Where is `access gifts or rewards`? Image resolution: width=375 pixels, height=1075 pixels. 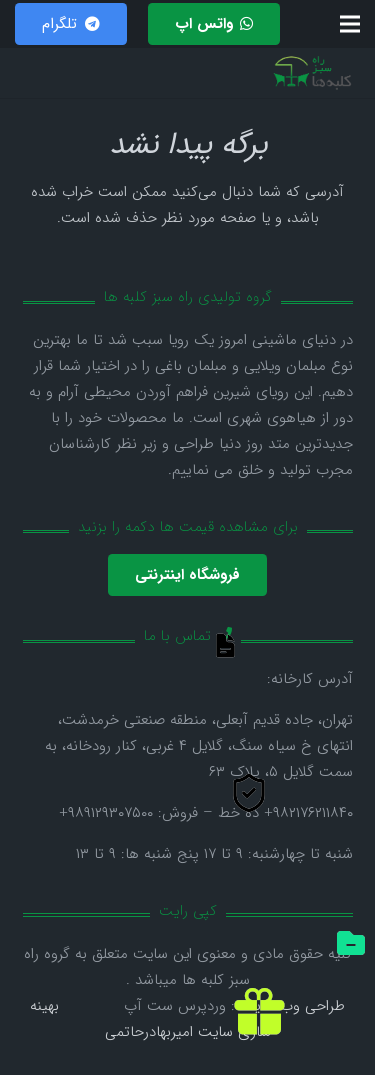
access gifts or rewards is located at coordinates (259, 1011).